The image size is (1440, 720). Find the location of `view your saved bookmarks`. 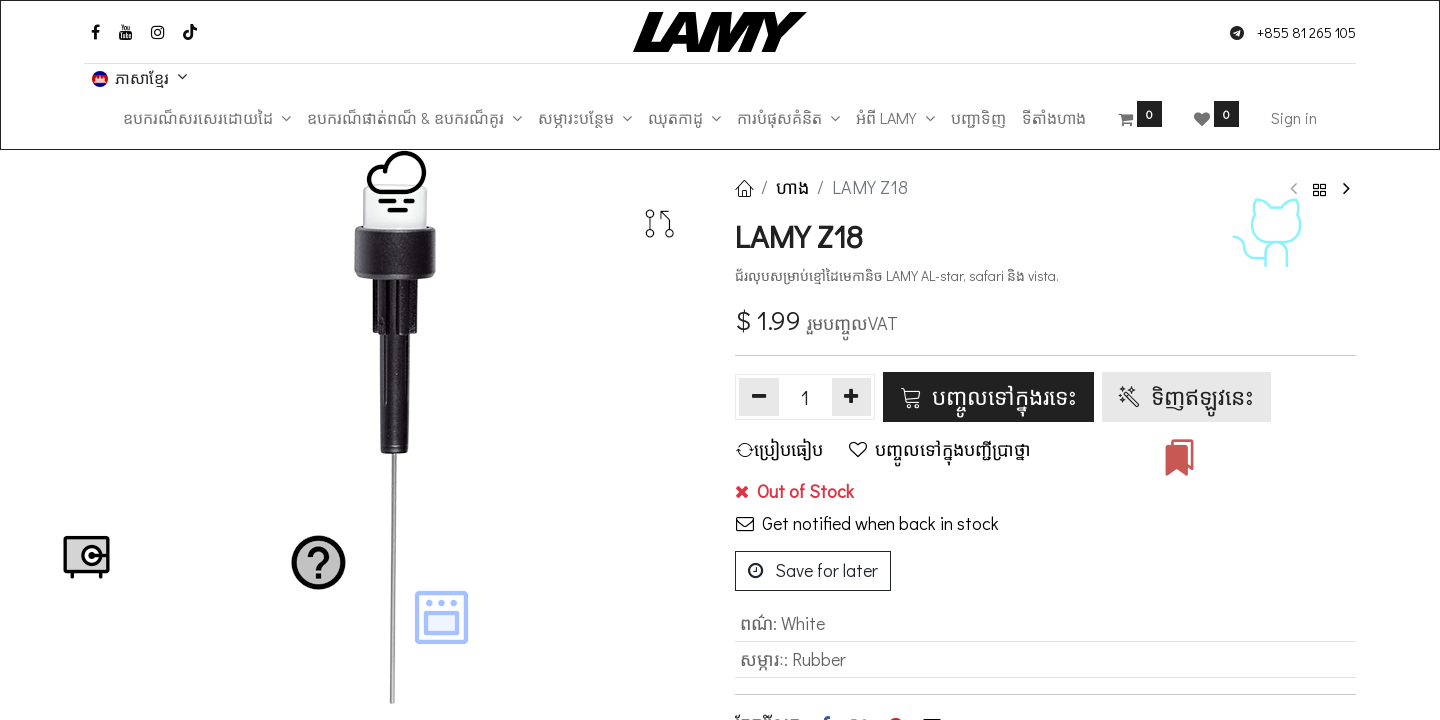

view your saved bookmarks is located at coordinates (1179, 457).